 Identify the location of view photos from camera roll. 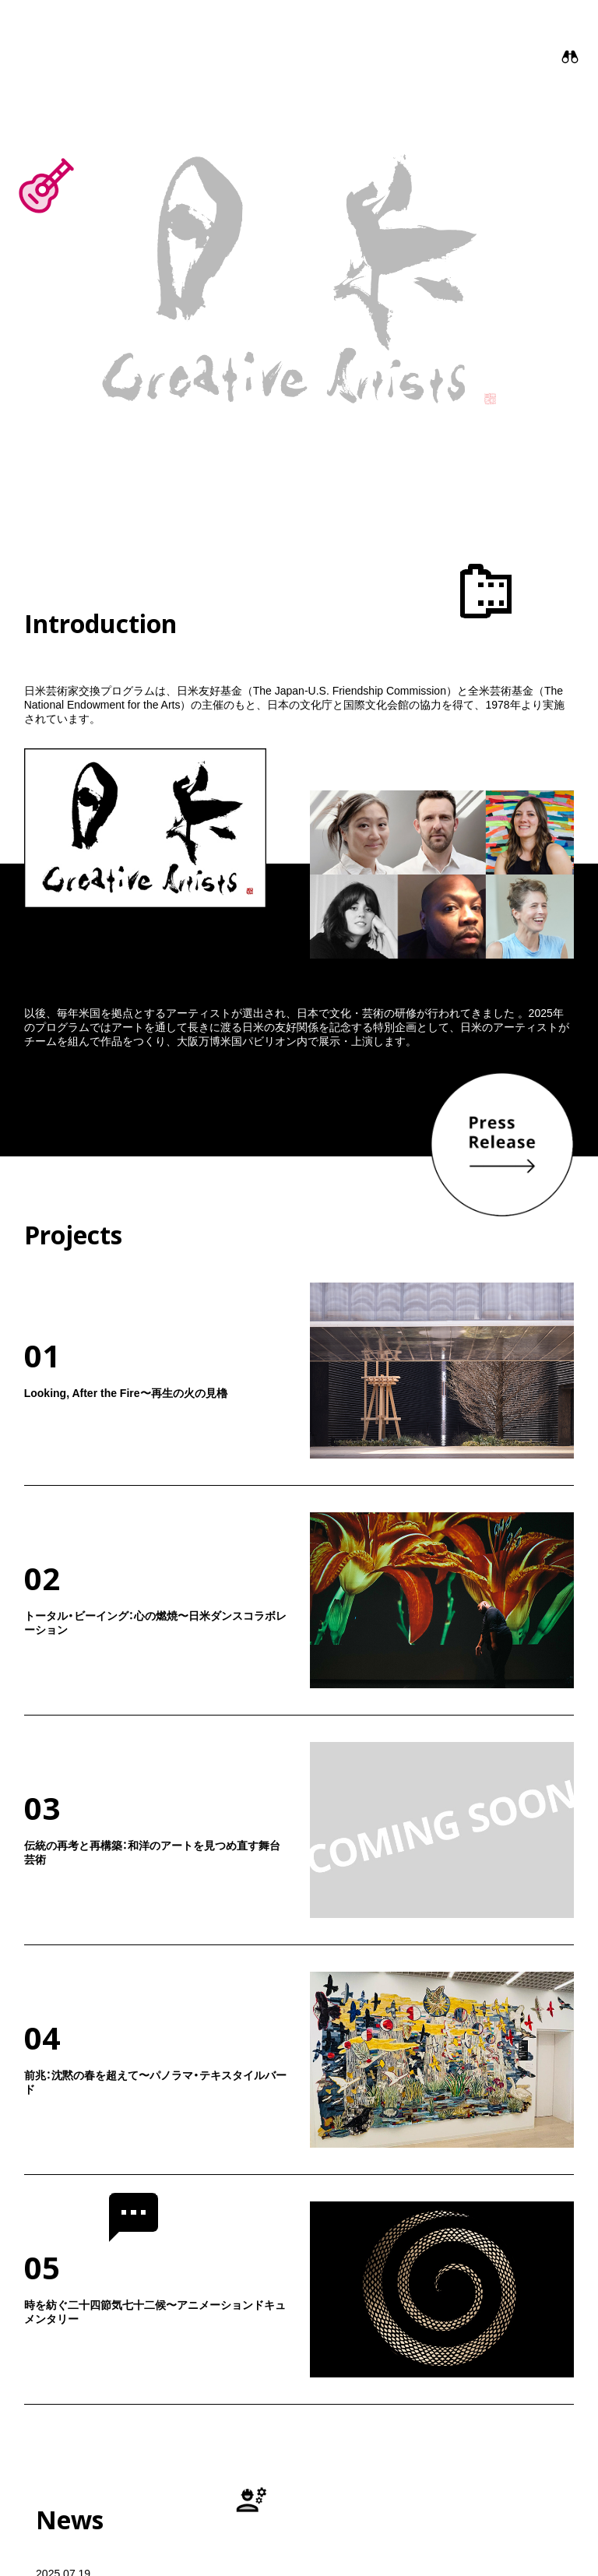
(486, 593).